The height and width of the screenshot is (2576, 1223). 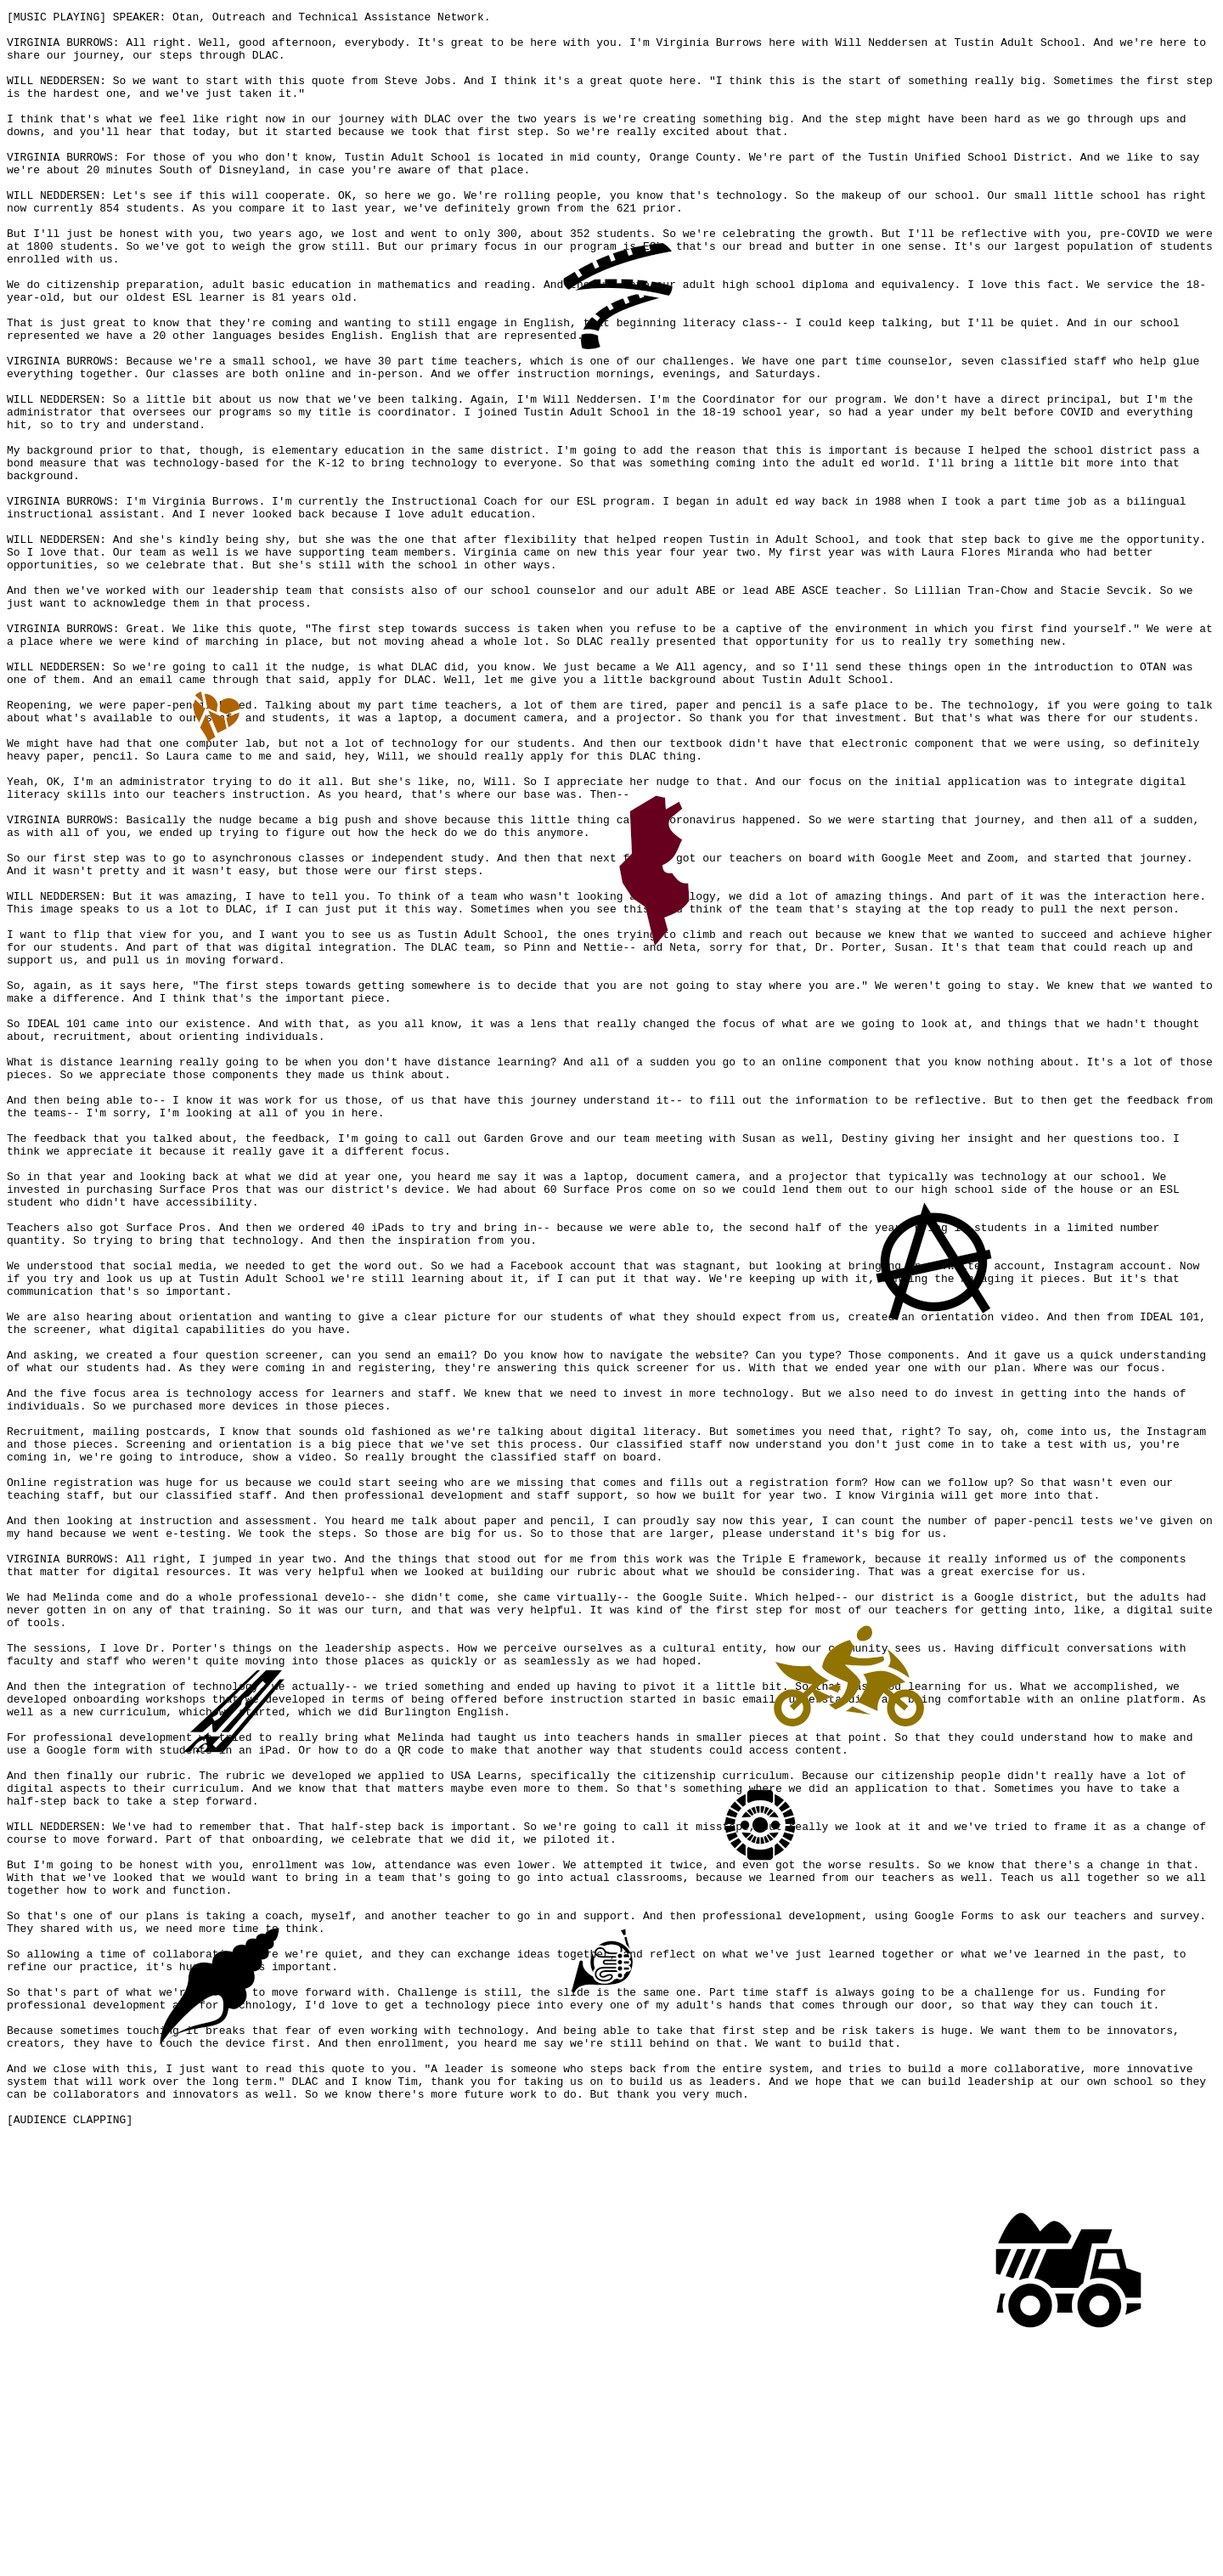 What do you see at coordinates (602, 1961) in the screenshot?
I see `access brass instrument sounds or samples` at bounding box center [602, 1961].